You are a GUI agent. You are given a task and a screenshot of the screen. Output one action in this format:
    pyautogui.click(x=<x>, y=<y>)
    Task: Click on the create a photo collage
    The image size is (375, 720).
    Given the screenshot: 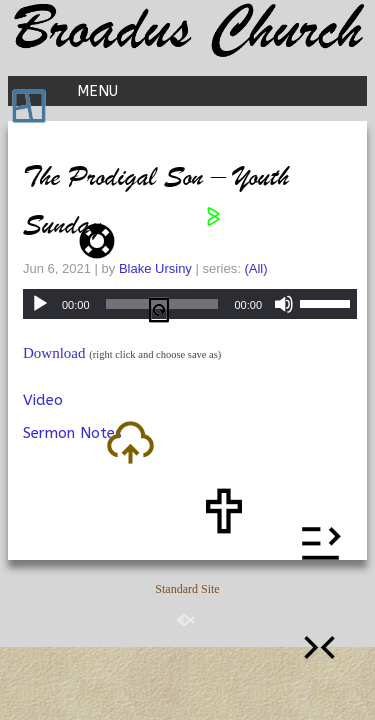 What is the action you would take?
    pyautogui.click(x=29, y=106)
    